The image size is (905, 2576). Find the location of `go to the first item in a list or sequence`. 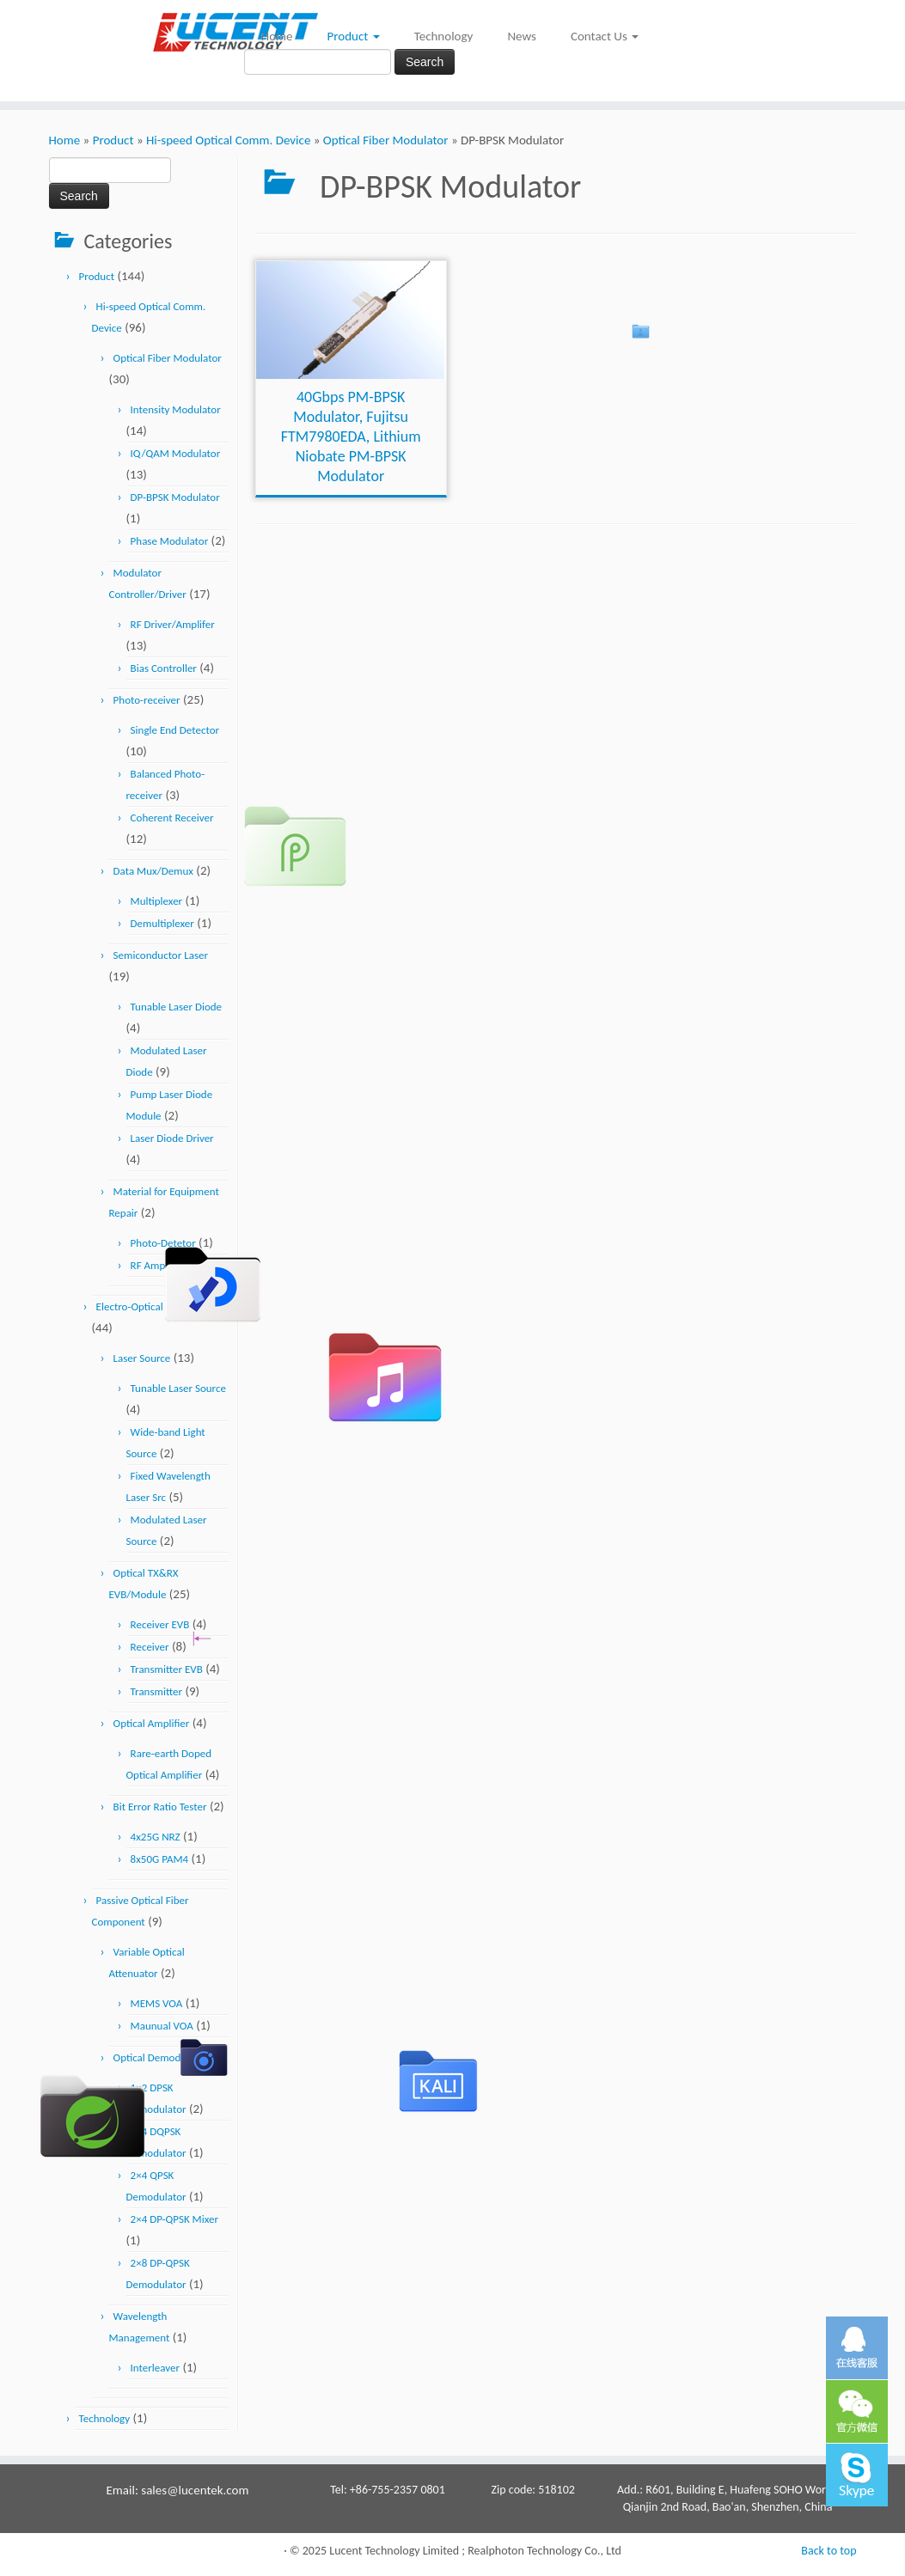

go to the first item in a list or sequence is located at coordinates (202, 1639).